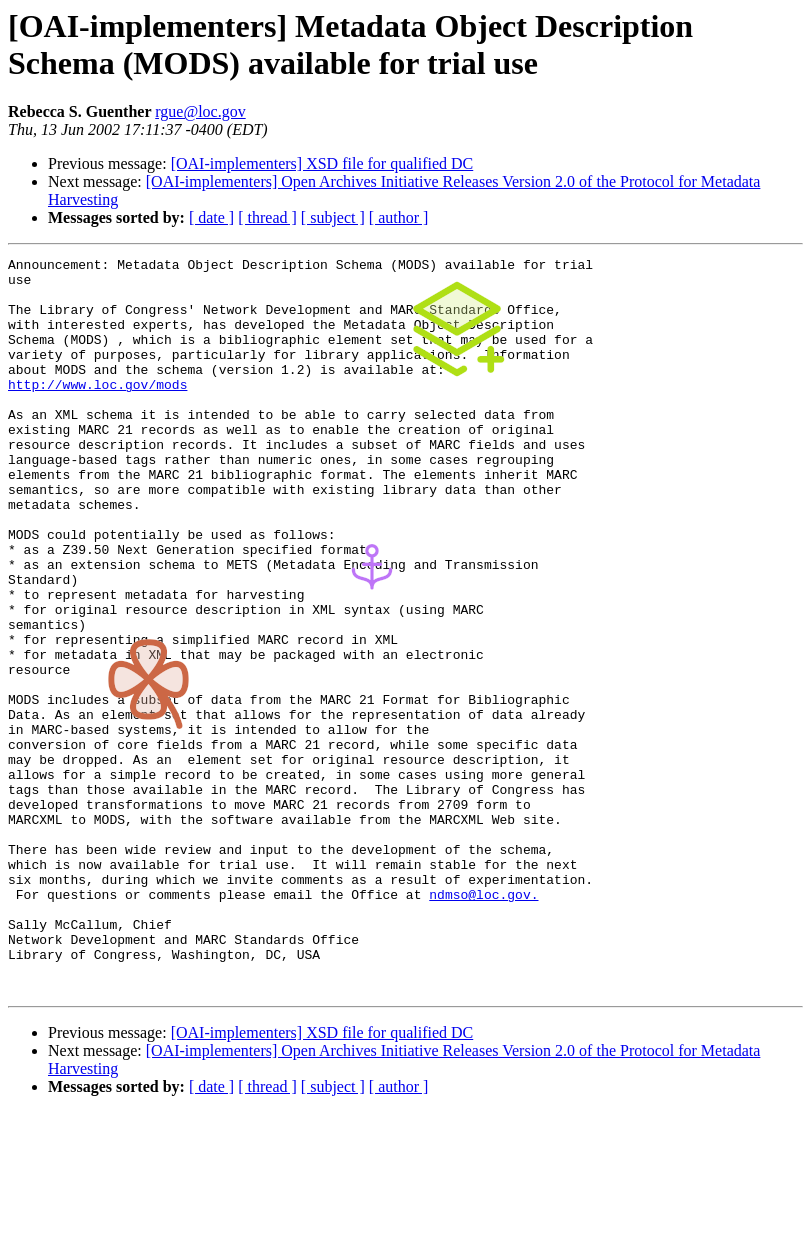 Image resolution: width=811 pixels, height=1259 pixels. What do you see at coordinates (372, 566) in the screenshot?
I see `anchor link to a specific section on a page` at bounding box center [372, 566].